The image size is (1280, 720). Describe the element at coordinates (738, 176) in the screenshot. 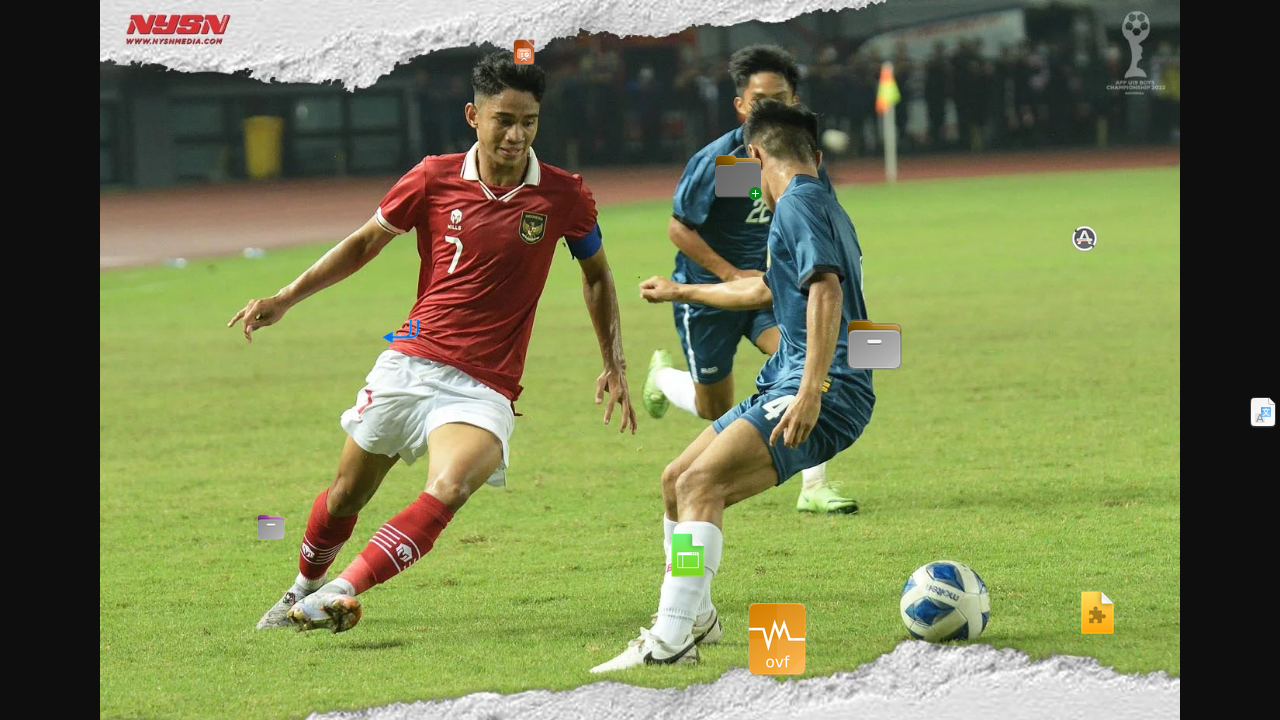

I see `create a new folder` at that location.